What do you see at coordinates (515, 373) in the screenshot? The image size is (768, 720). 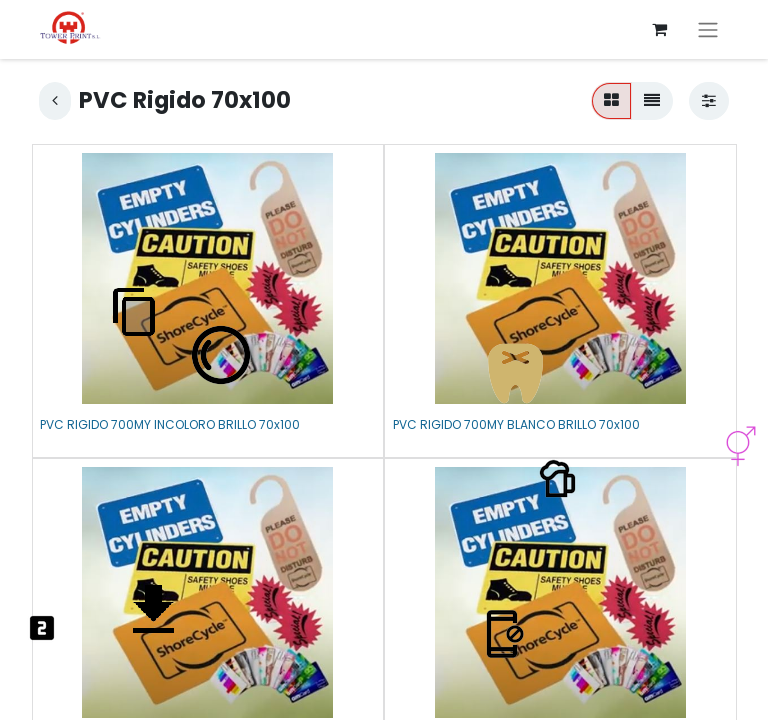 I see `access dental health information` at bounding box center [515, 373].